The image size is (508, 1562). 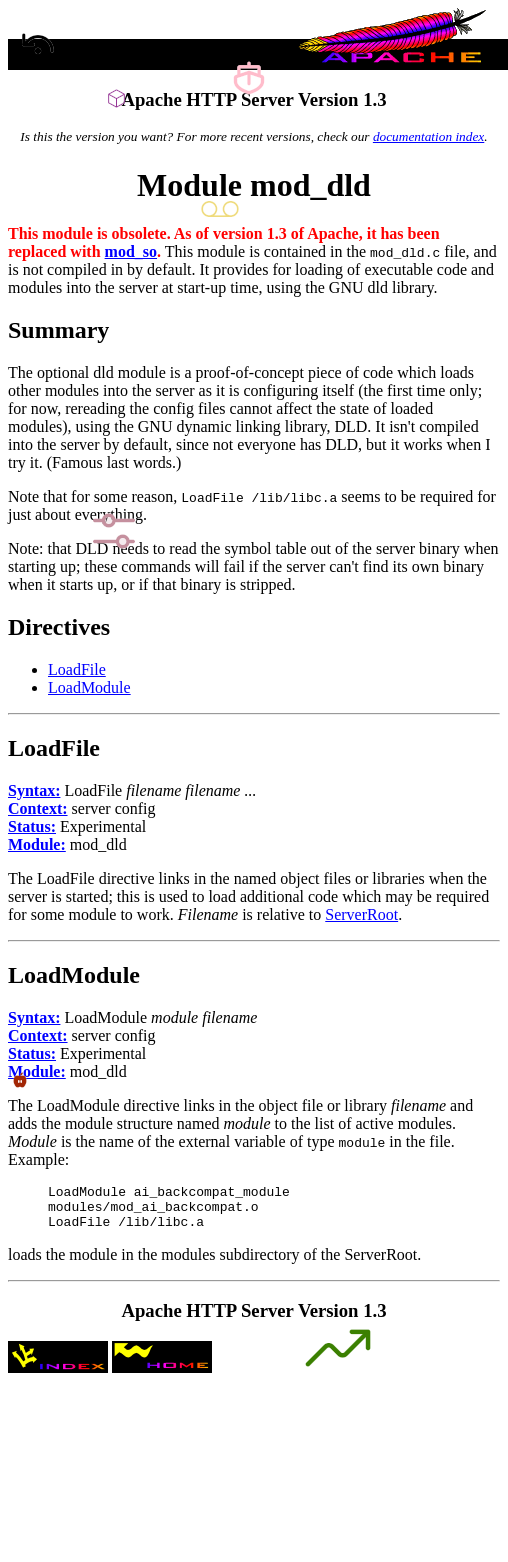 What do you see at coordinates (20, 1080) in the screenshot?
I see `view nutrition information` at bounding box center [20, 1080].